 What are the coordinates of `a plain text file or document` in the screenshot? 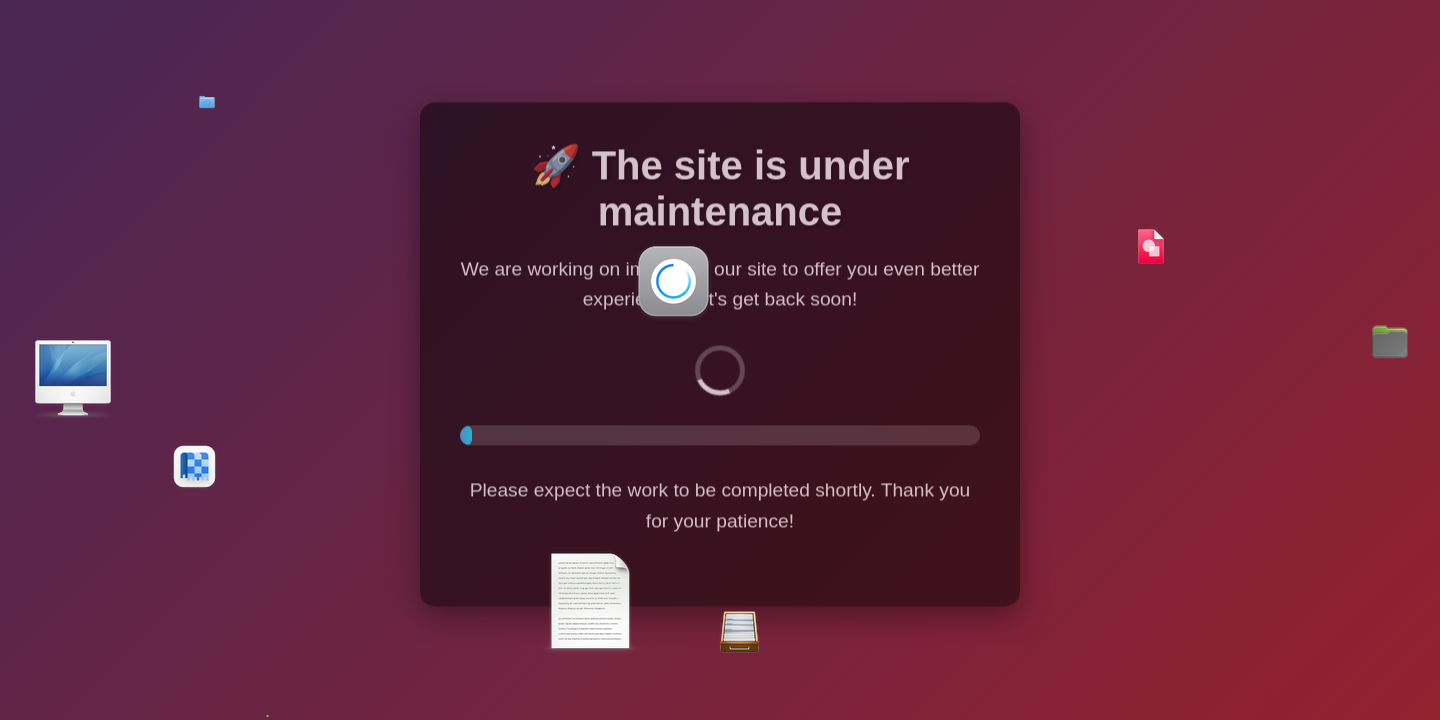 It's located at (592, 601).